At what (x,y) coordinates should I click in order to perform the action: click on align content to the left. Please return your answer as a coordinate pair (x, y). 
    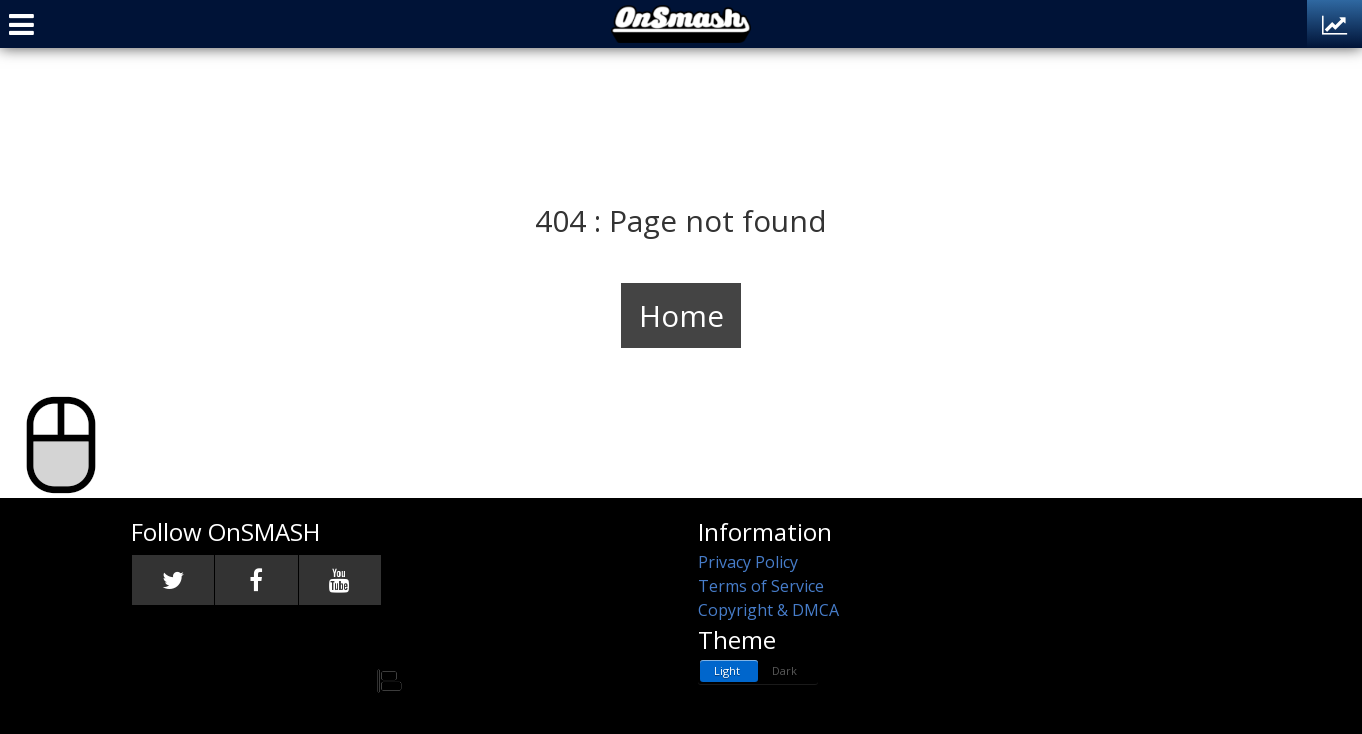
    Looking at the image, I should click on (389, 681).